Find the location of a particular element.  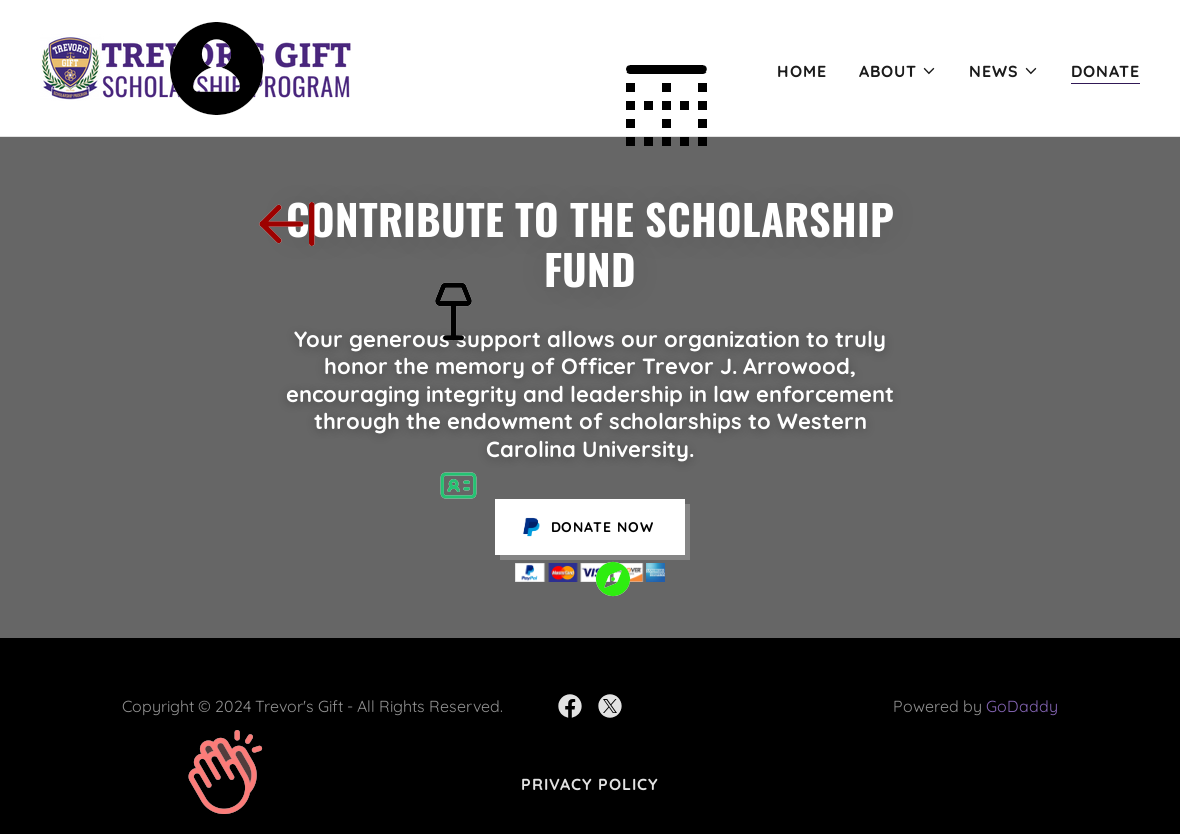

apply border to top edge of cell or table is located at coordinates (666, 105).